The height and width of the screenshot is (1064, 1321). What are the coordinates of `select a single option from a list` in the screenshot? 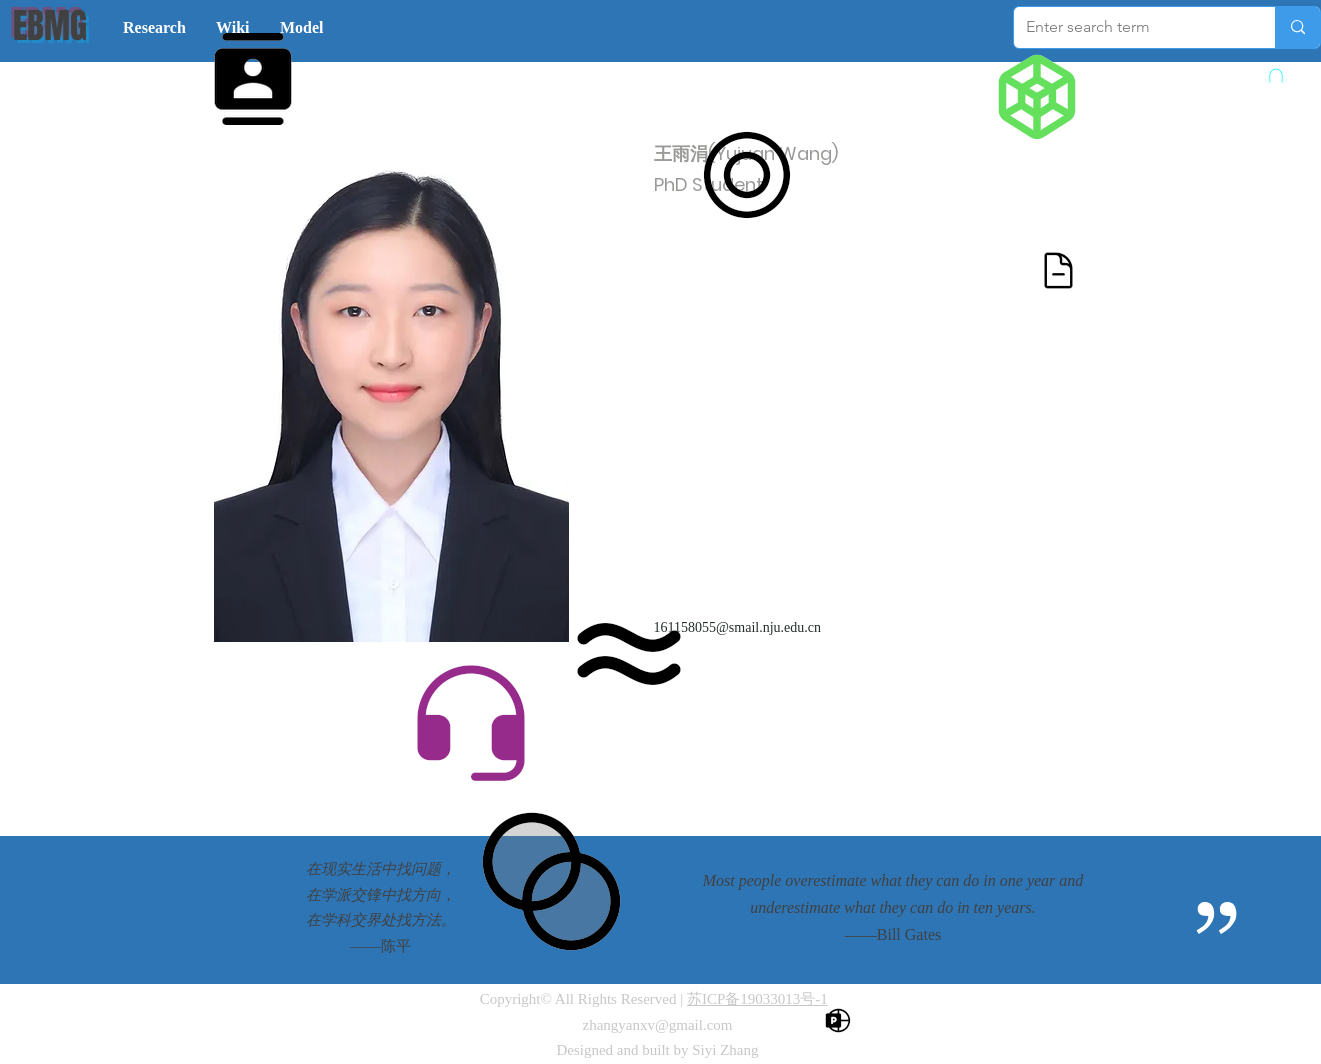 It's located at (747, 175).